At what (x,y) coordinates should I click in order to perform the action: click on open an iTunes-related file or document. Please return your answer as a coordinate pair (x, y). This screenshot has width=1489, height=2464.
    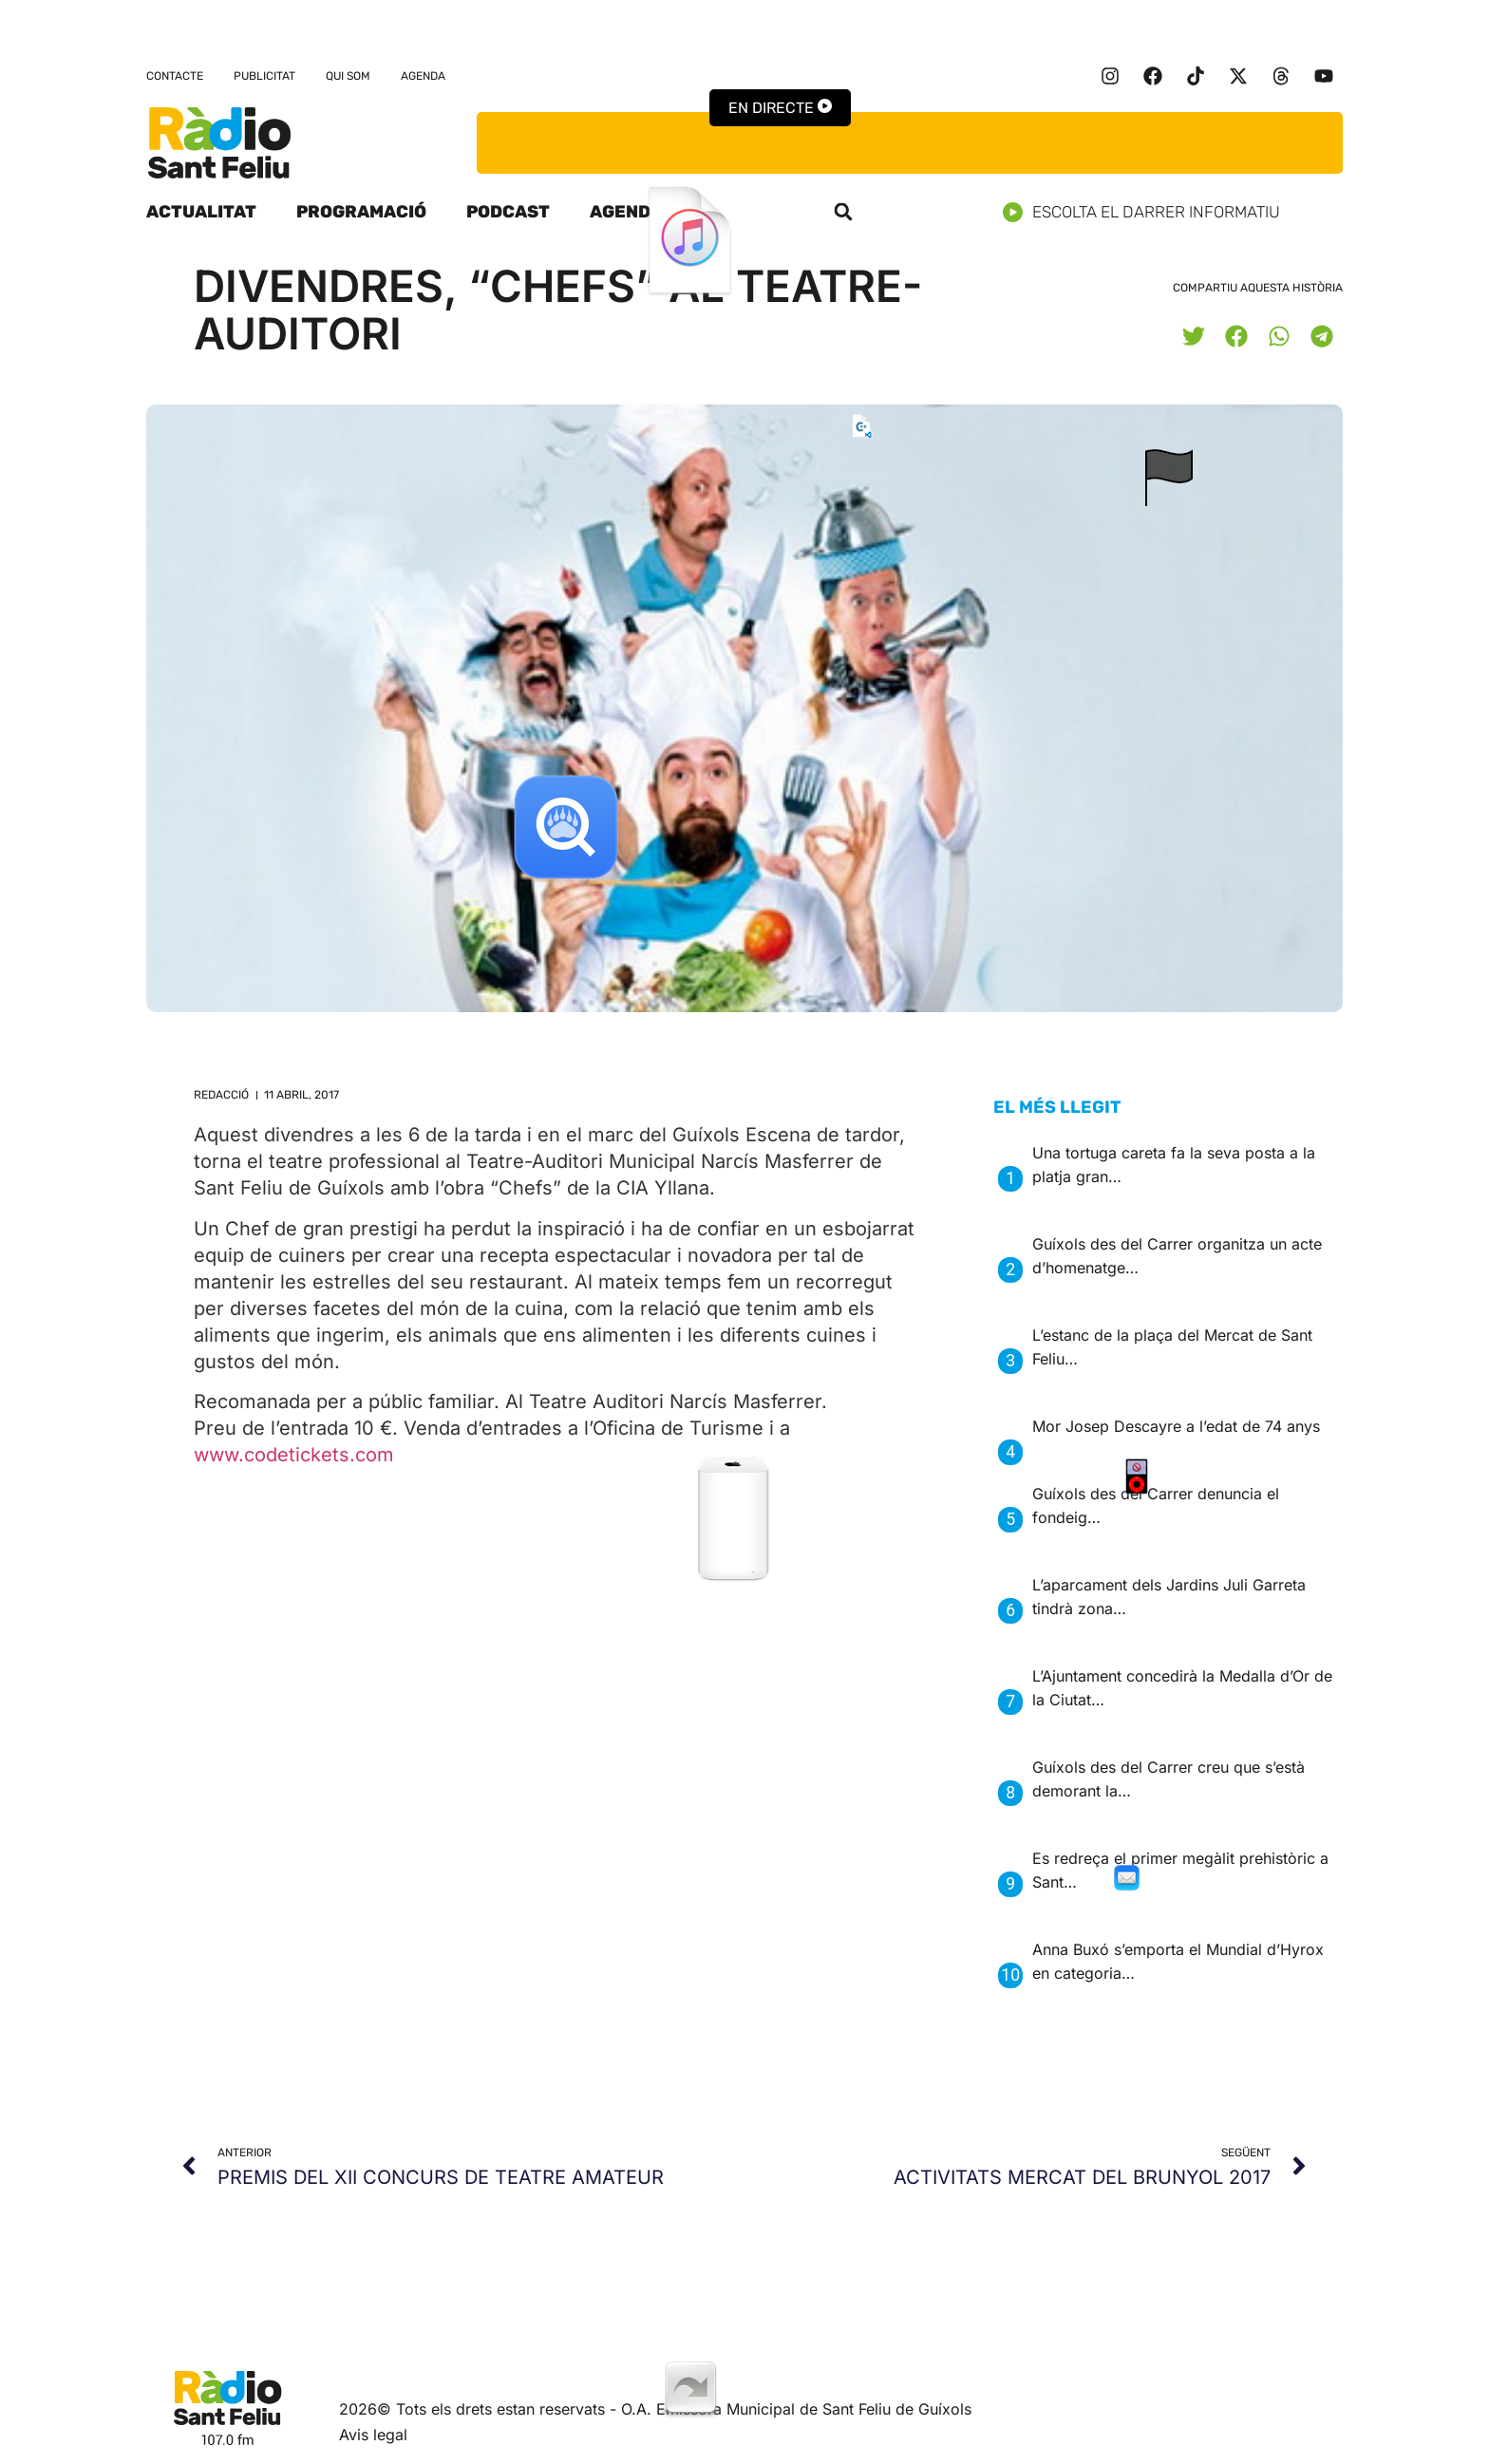
    Looking at the image, I should click on (689, 242).